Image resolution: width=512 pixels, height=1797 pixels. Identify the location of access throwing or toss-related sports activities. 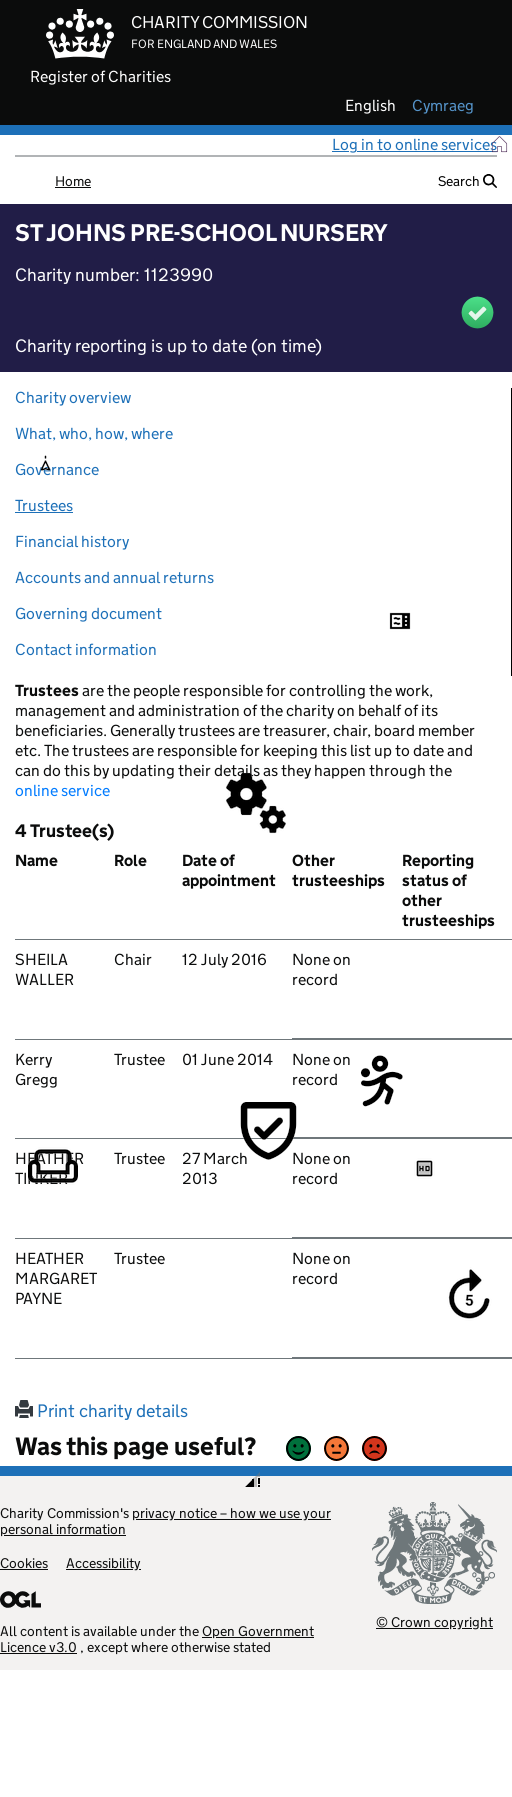
(380, 1080).